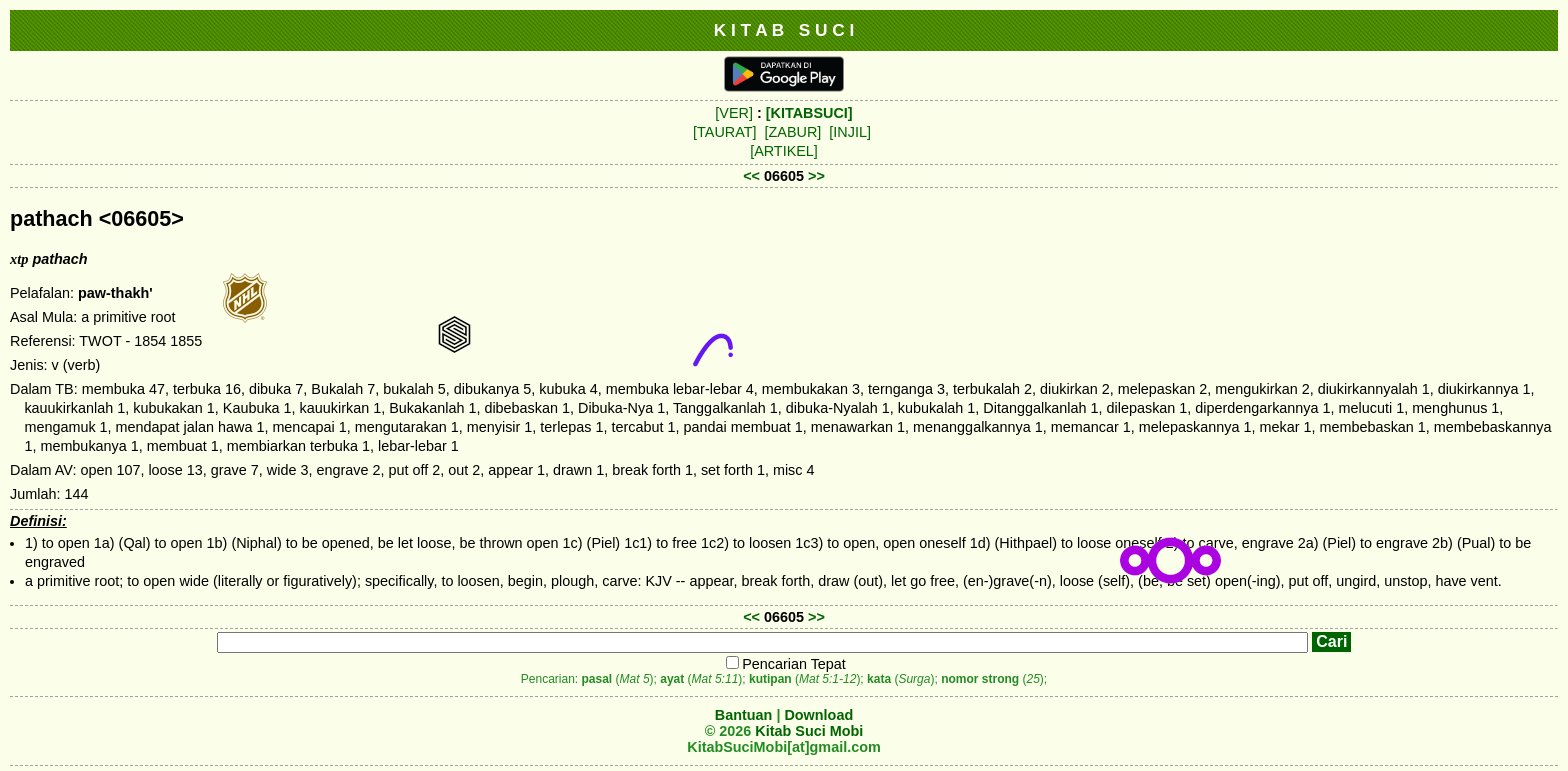 The width and height of the screenshot is (1568, 771). I want to click on open archicad application, so click(713, 350).